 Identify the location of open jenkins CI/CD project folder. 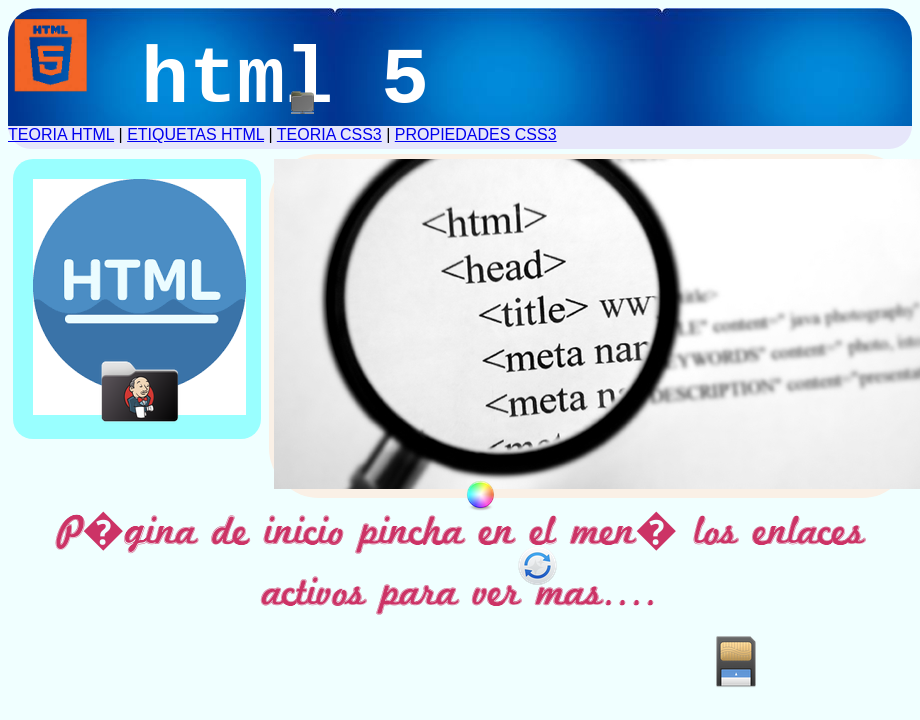
(139, 393).